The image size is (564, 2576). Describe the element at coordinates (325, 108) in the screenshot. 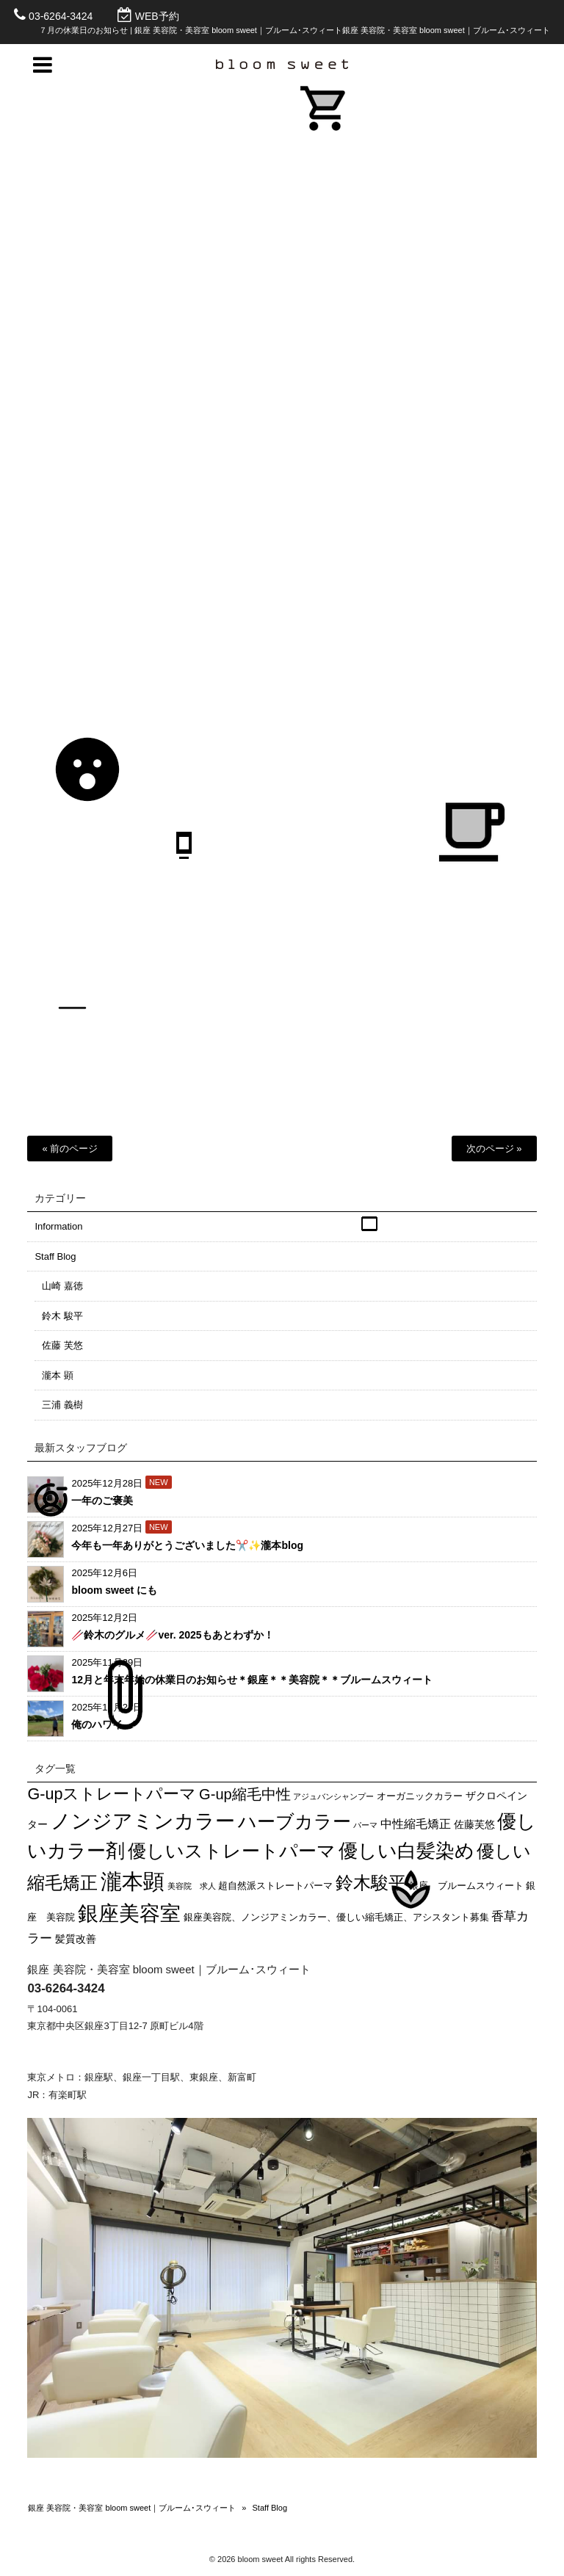

I see `access grocery shopping list or cart` at that location.